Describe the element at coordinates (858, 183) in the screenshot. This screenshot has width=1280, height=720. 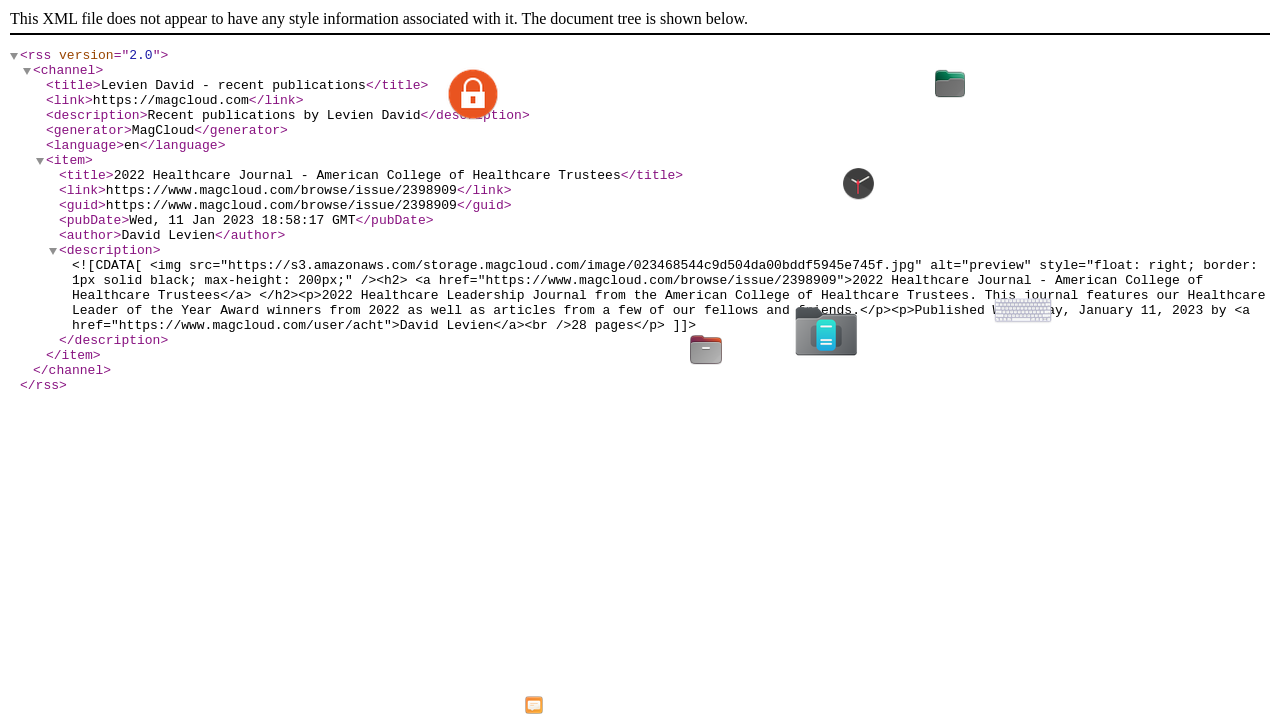
I see `indicates an urgent or time-sensitive notification` at that location.